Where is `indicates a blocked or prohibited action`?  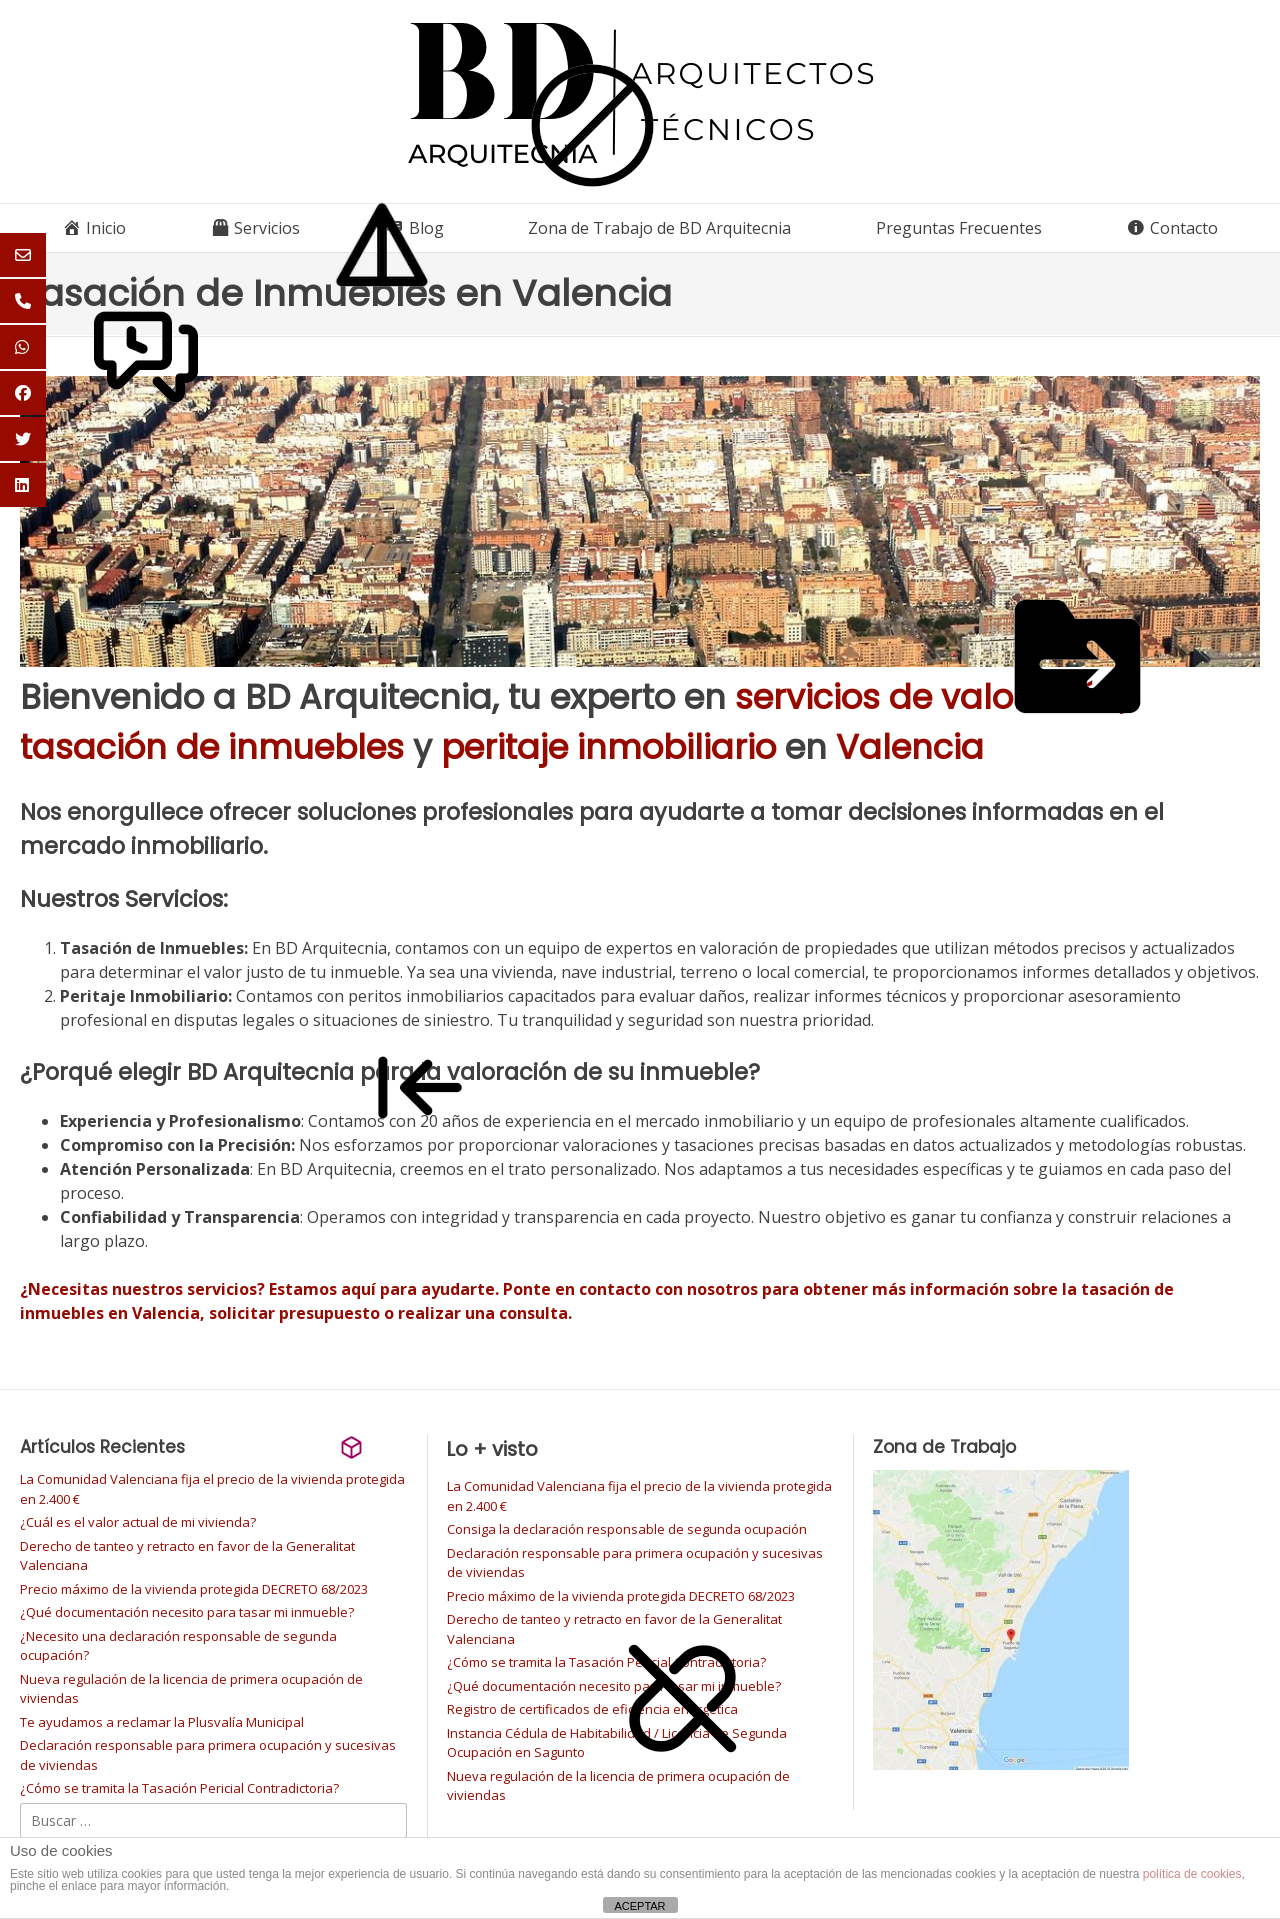 indicates a blocked or prohibited action is located at coordinates (592, 125).